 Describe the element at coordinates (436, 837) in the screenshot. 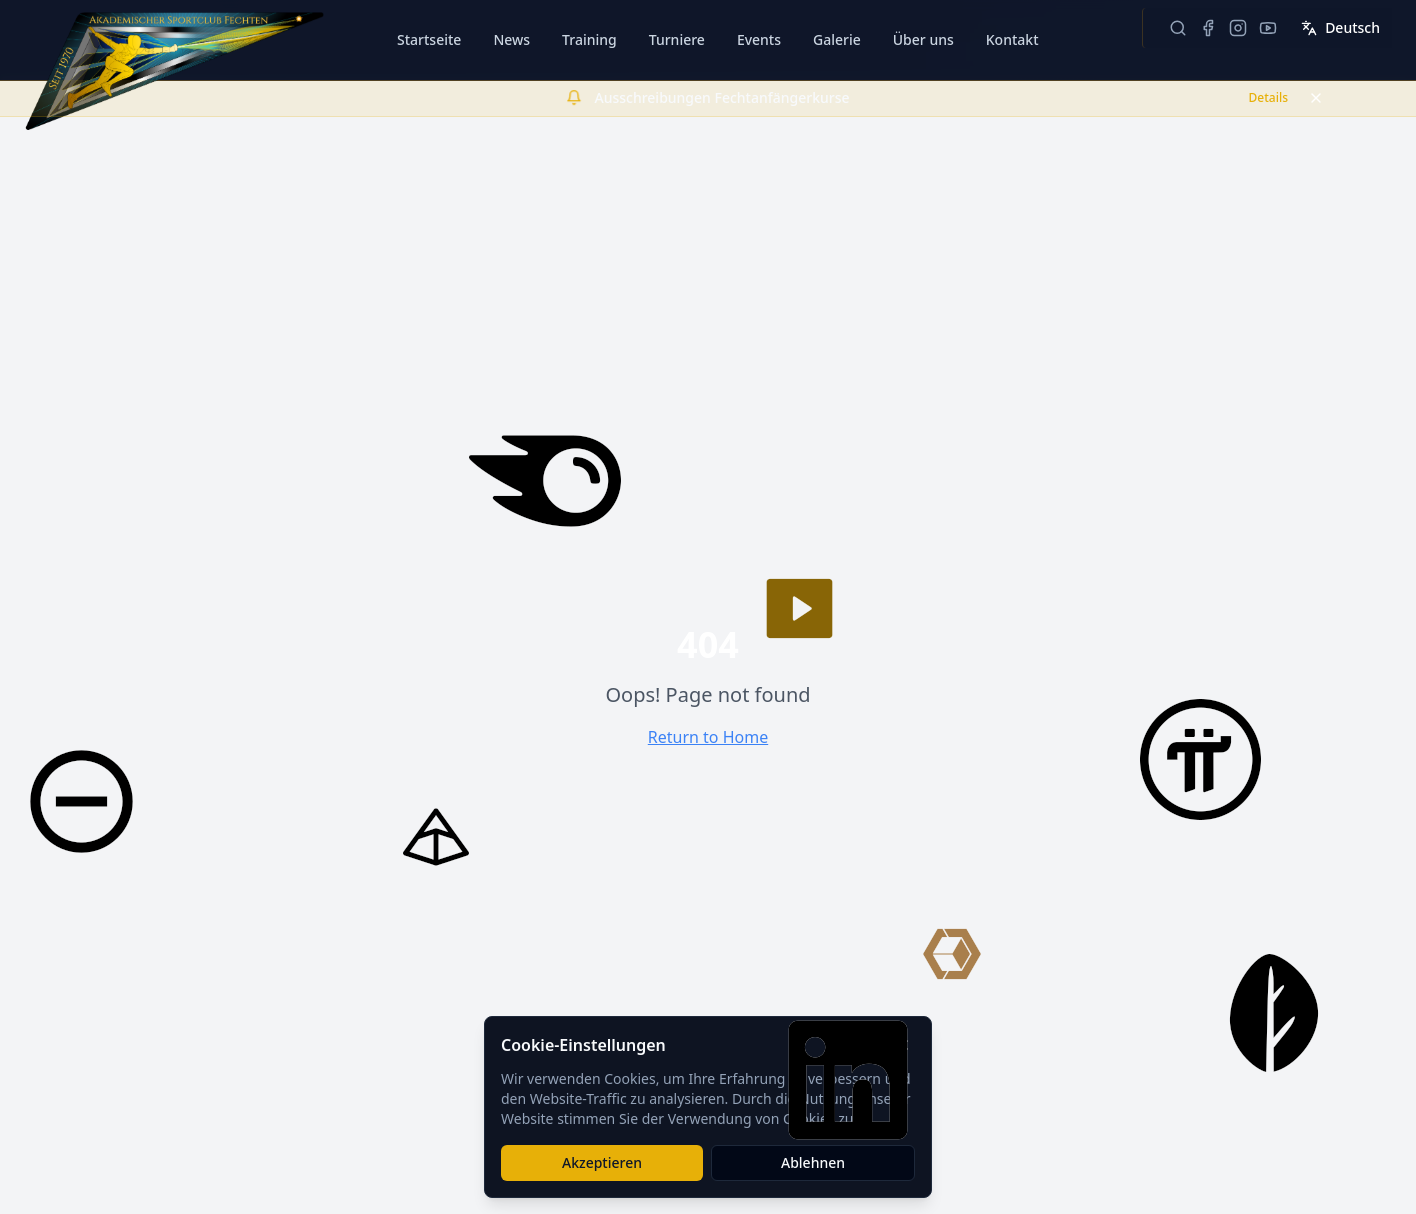

I see `pydantic library or framework branding` at that location.